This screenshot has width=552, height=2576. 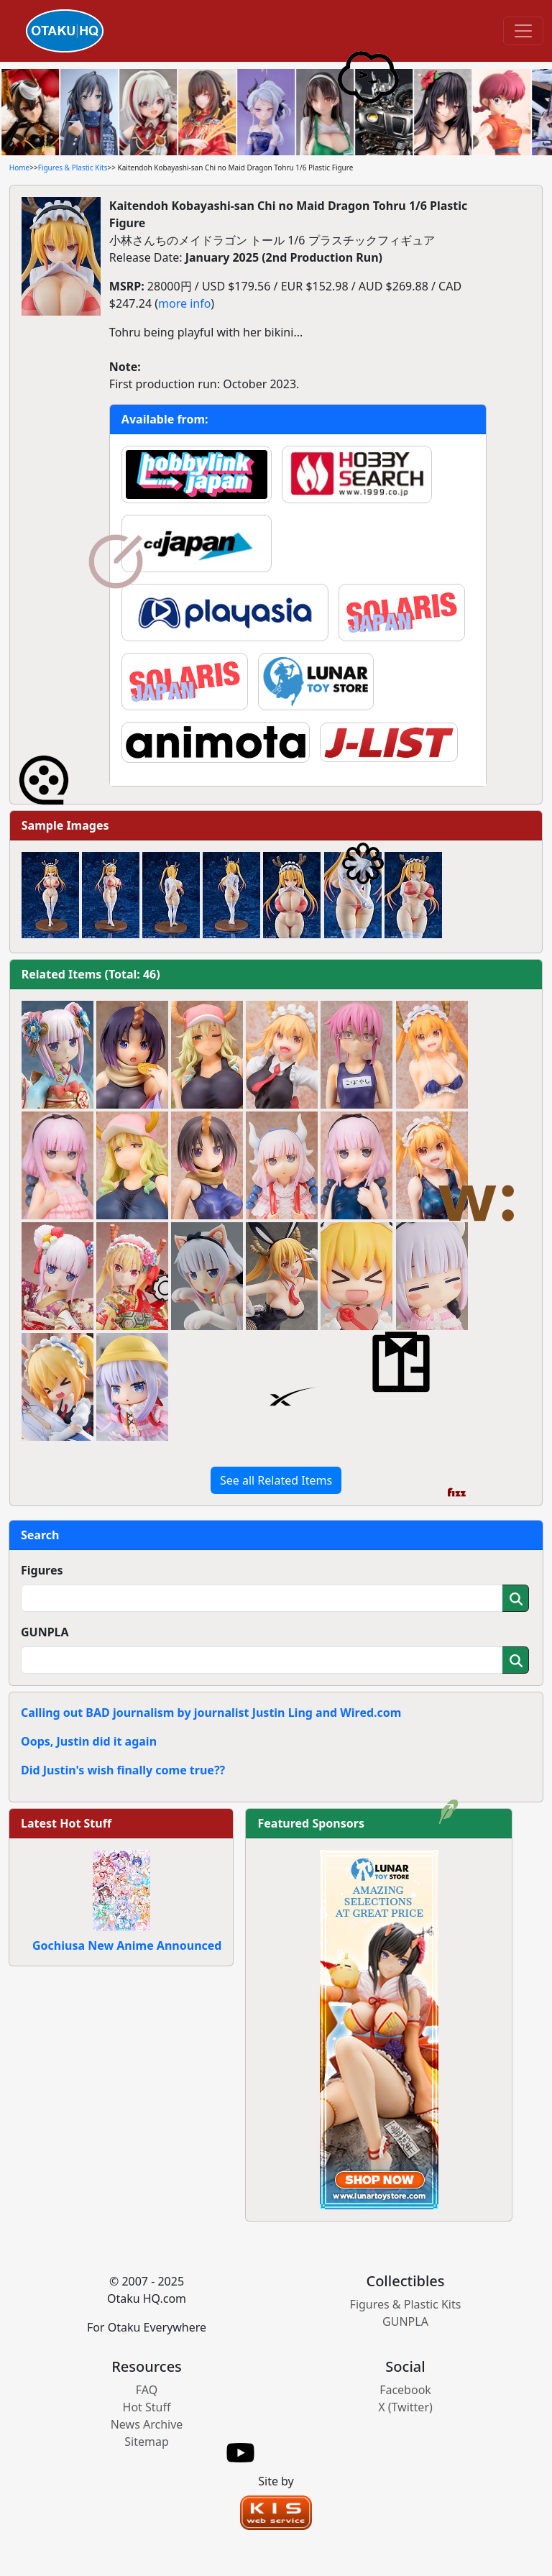 What do you see at coordinates (116, 562) in the screenshot?
I see `edit profile picture or avatar` at bounding box center [116, 562].